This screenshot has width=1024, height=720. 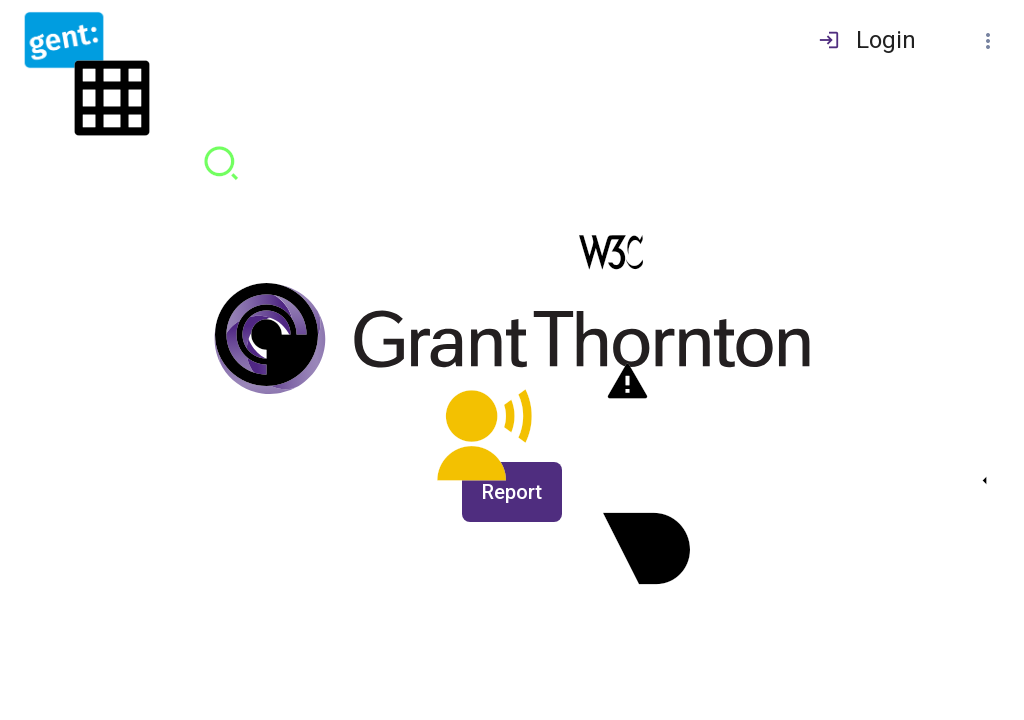 What do you see at coordinates (611, 251) in the screenshot?
I see `world wide web consortium (w3c) logo` at bounding box center [611, 251].